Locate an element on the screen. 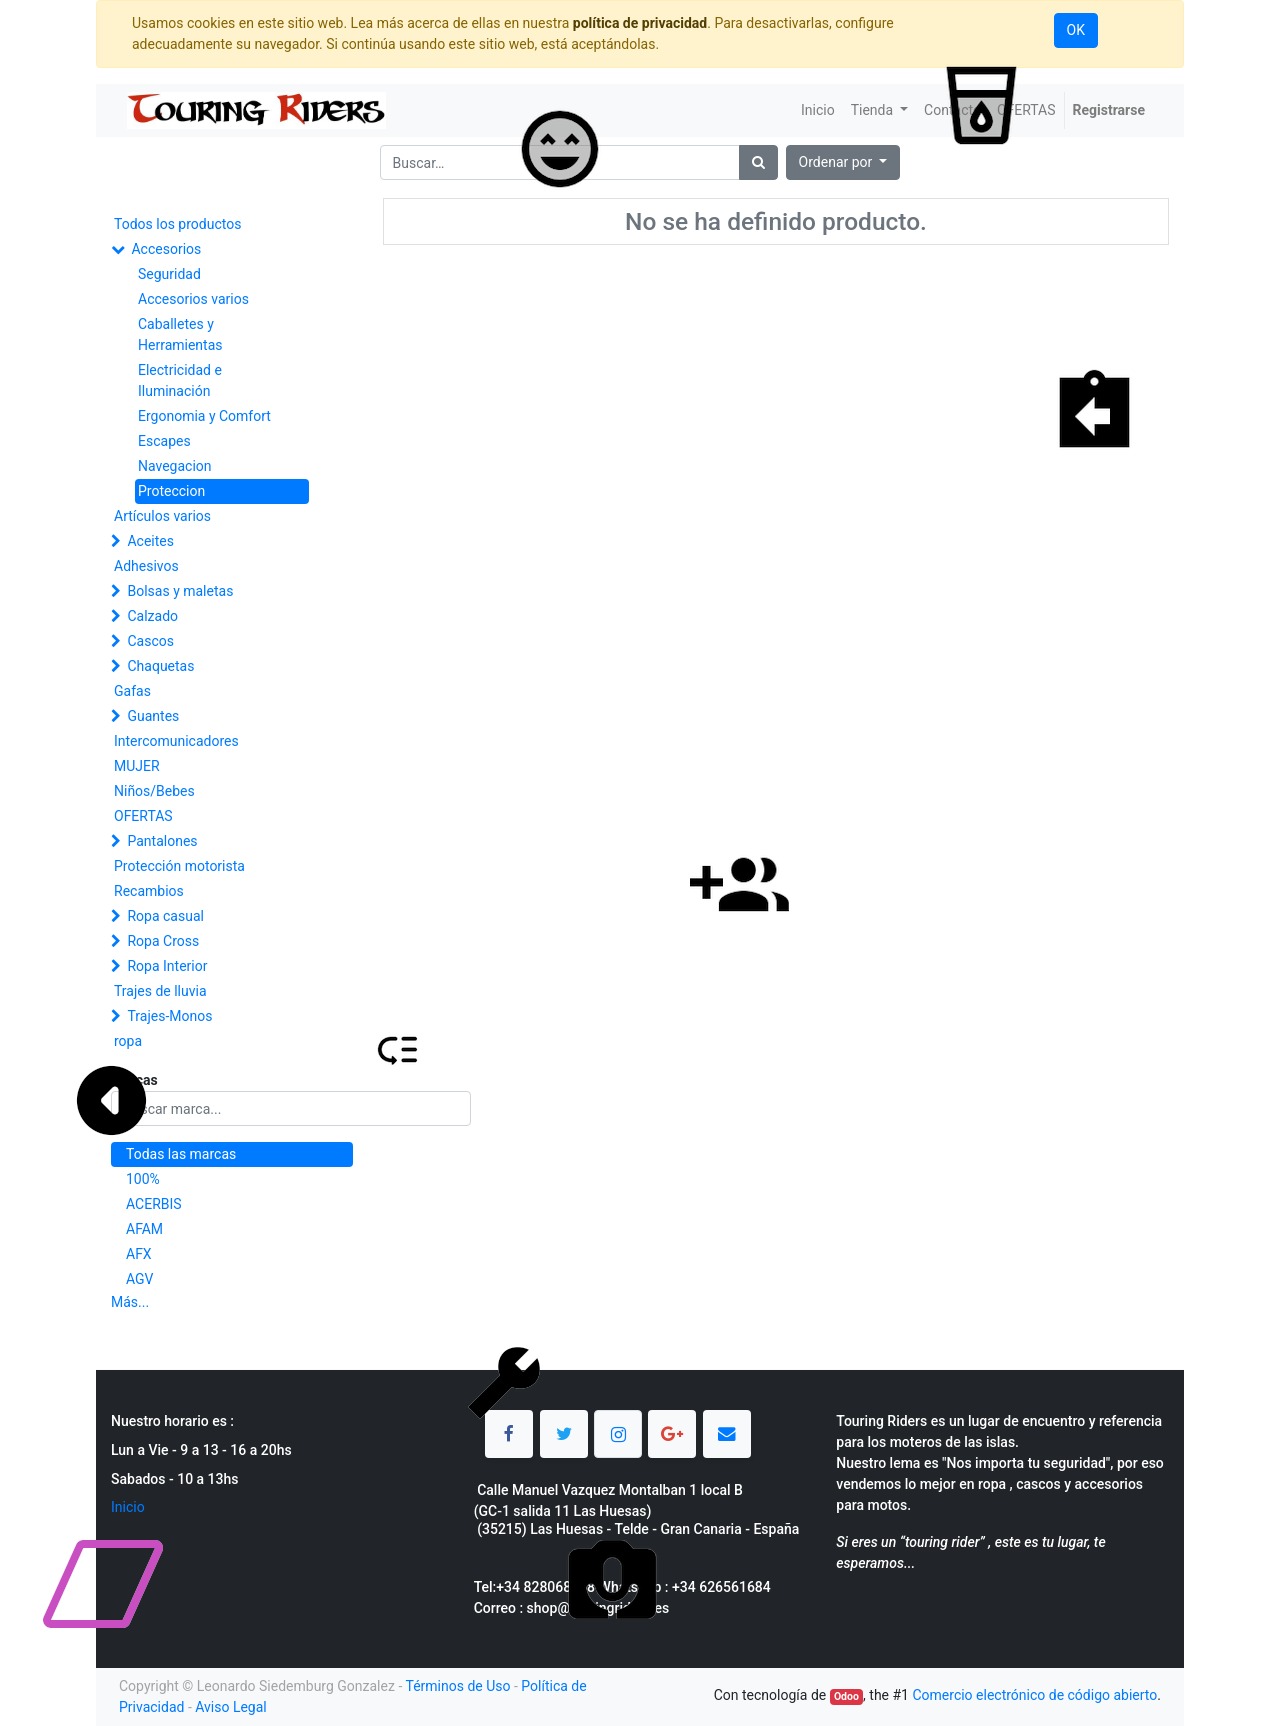 Image resolution: width=1280 pixels, height=1726 pixels. move item to the bottom of the list is located at coordinates (397, 1050).